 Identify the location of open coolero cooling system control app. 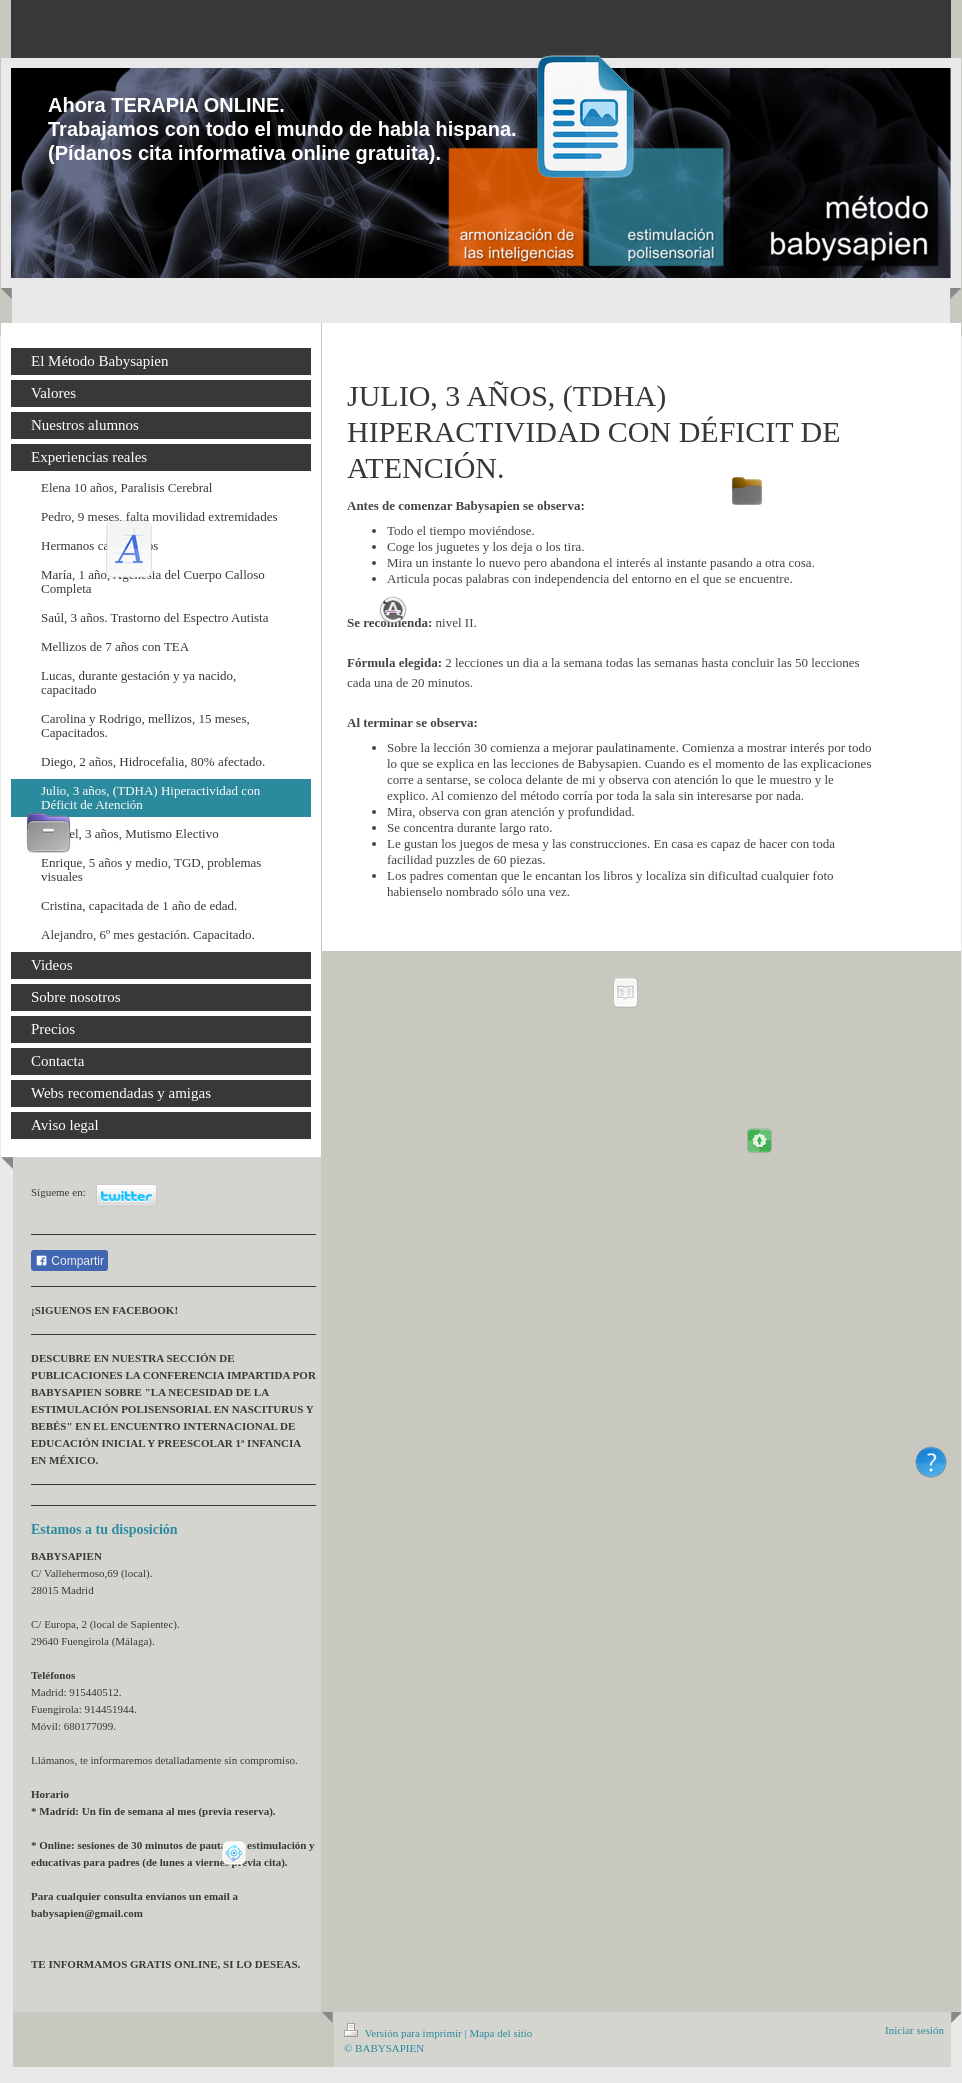
(234, 1853).